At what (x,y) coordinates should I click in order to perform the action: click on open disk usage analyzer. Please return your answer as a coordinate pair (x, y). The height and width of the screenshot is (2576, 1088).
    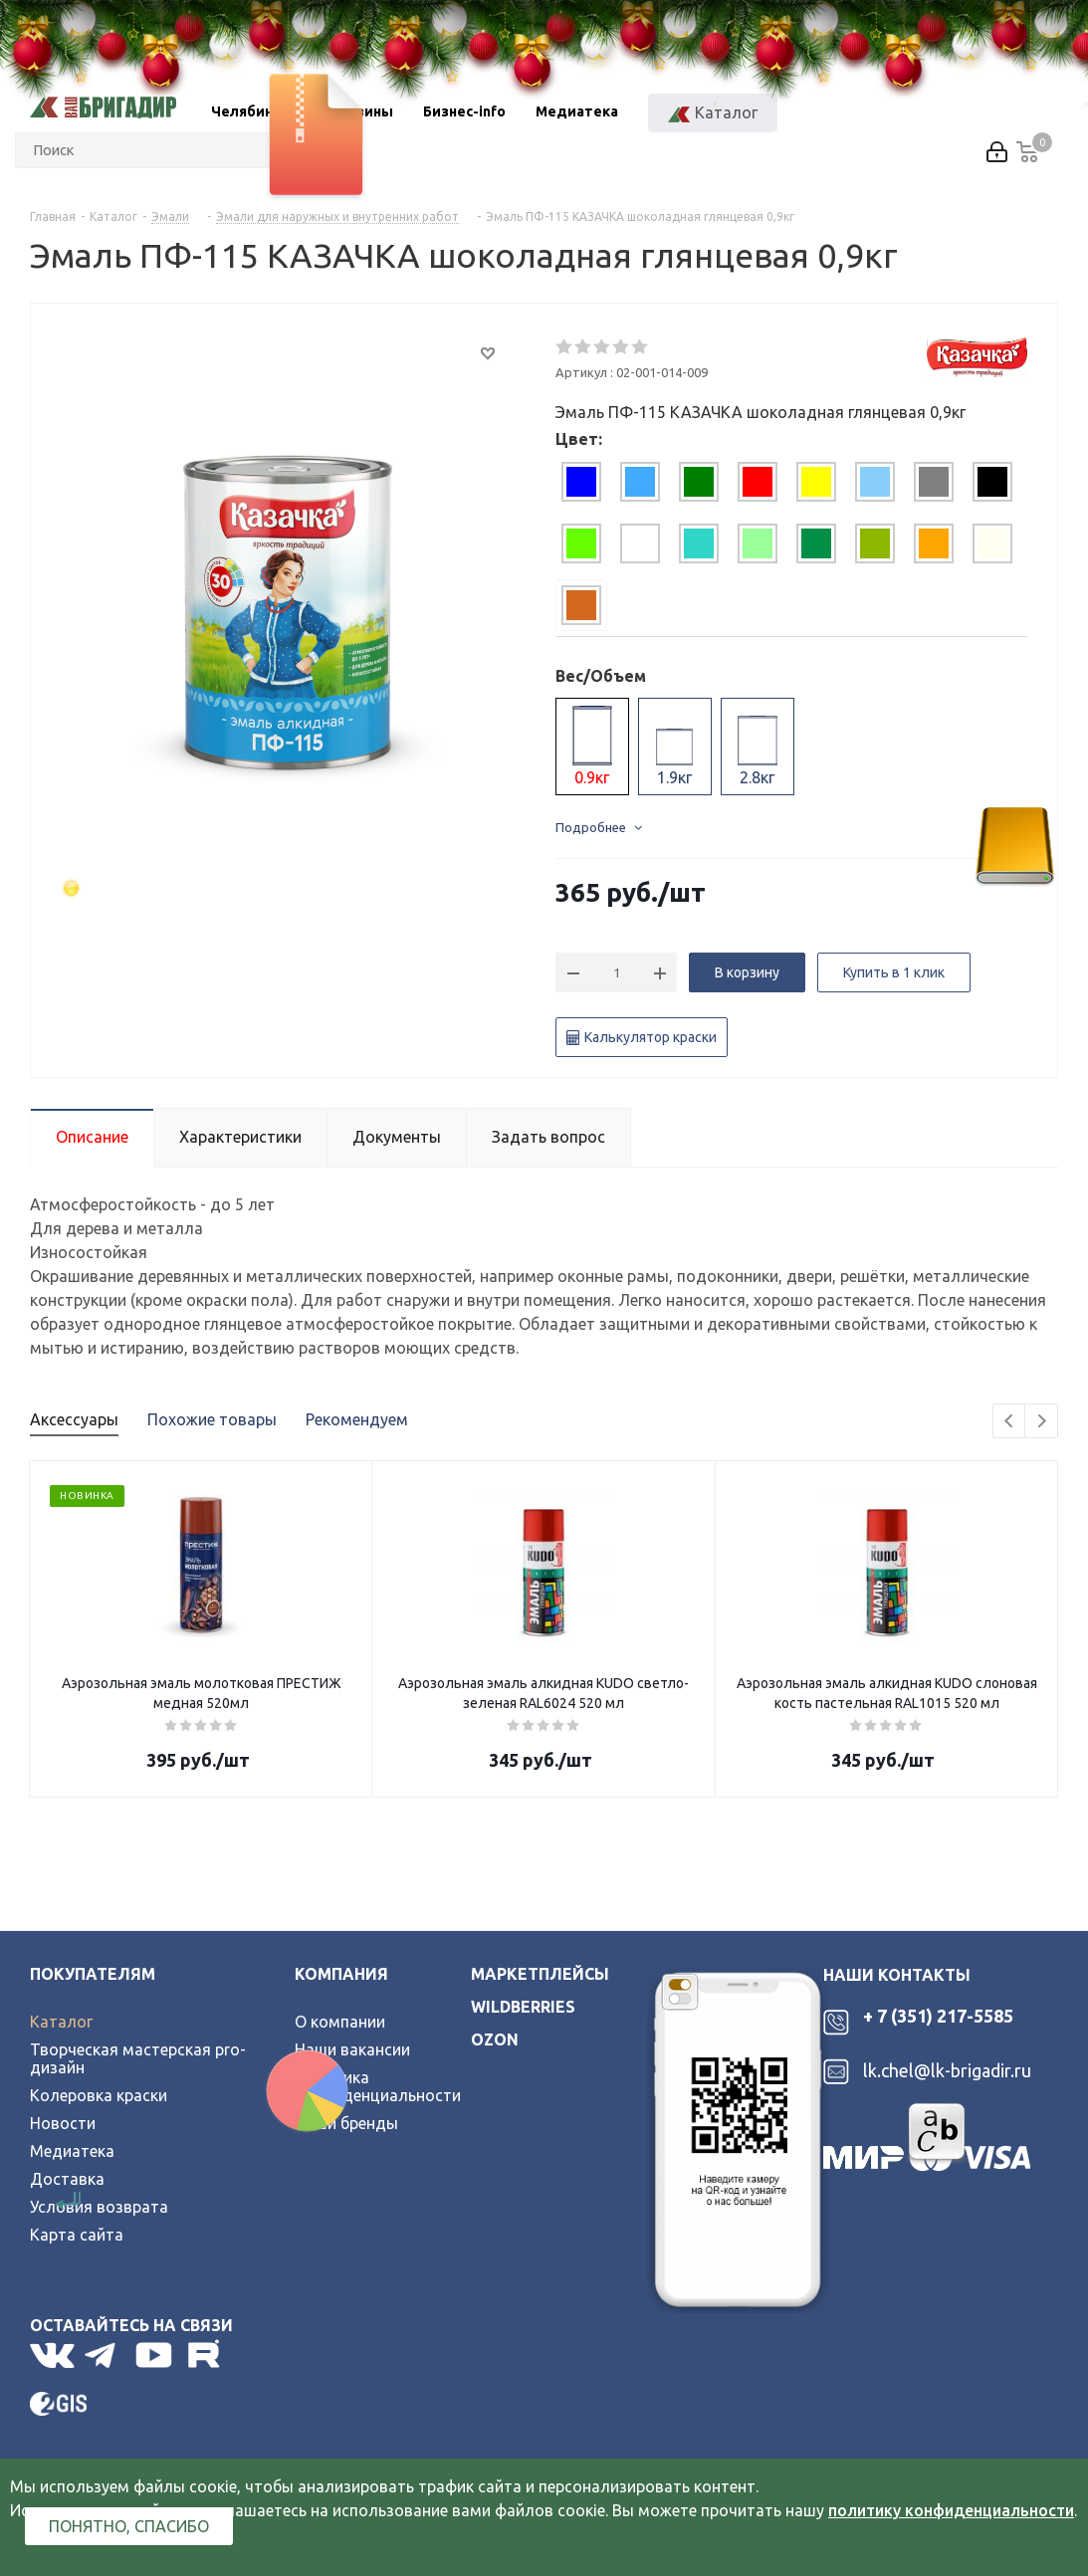
    Looking at the image, I should click on (307, 2090).